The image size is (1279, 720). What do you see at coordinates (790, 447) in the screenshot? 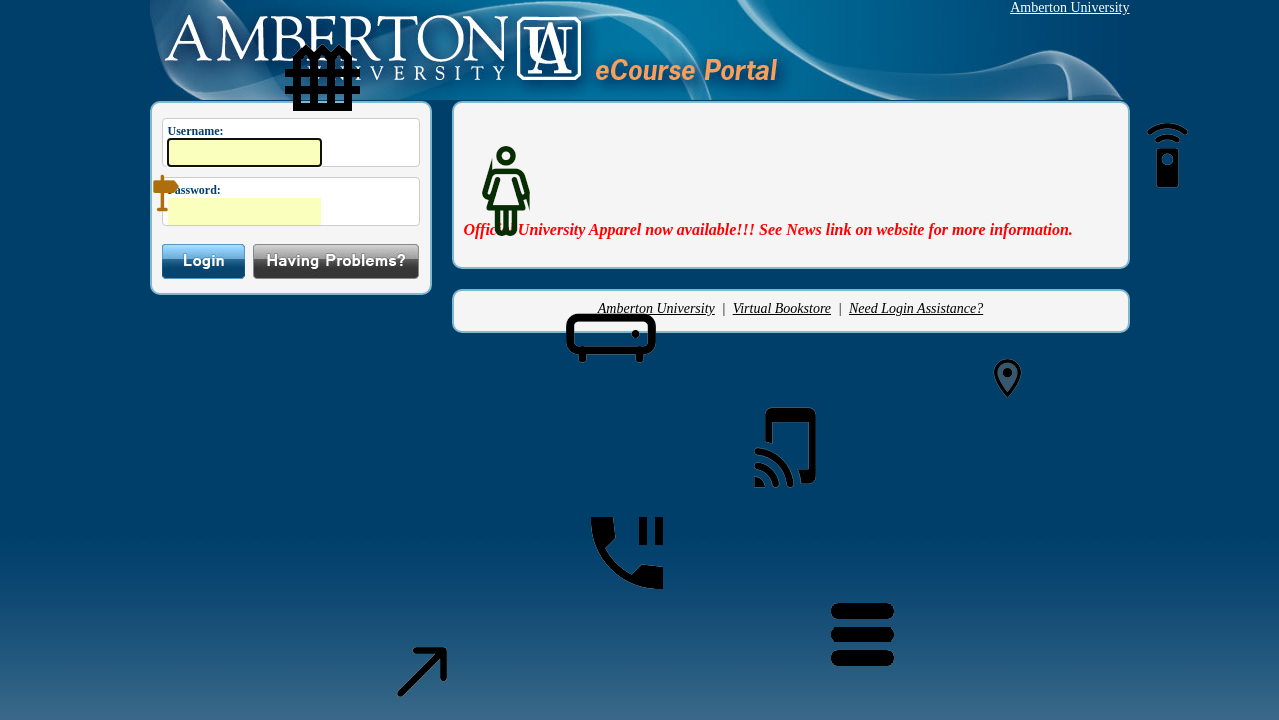
I see `tap to connect device wirelessly` at bounding box center [790, 447].